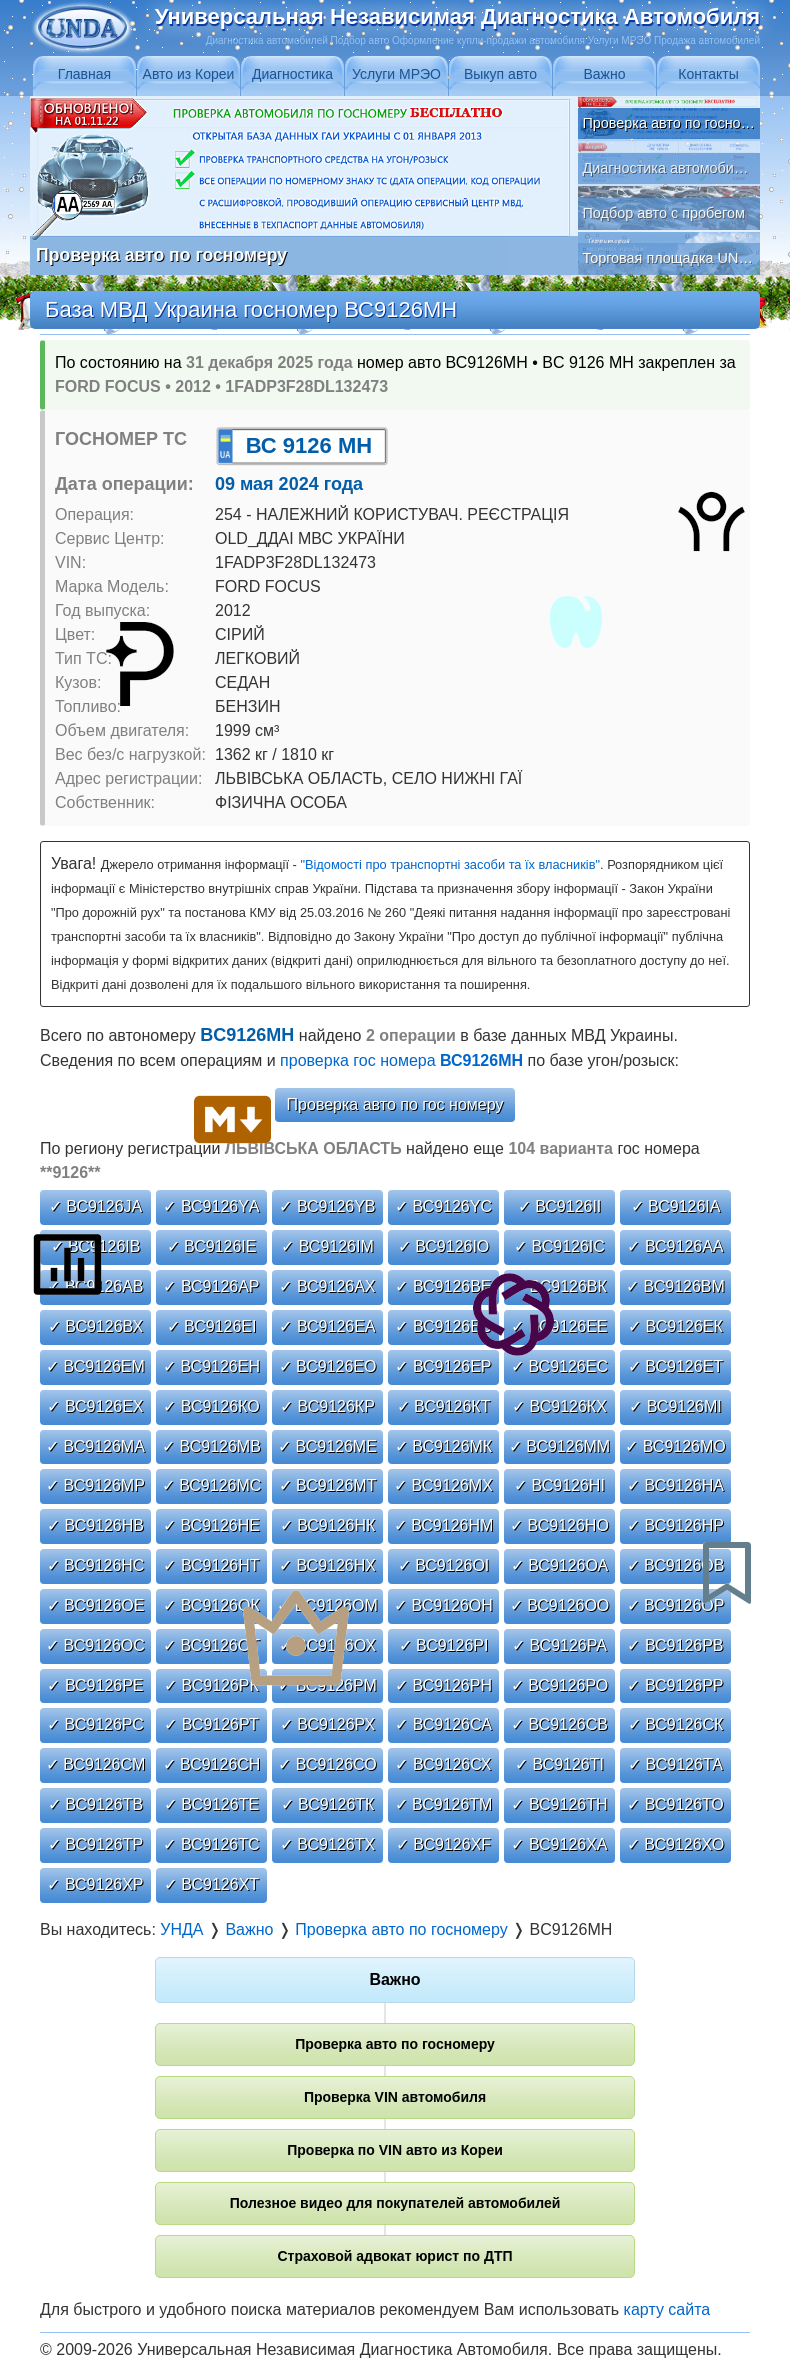  What do you see at coordinates (513, 1314) in the screenshot?
I see `OpenAI logo` at bounding box center [513, 1314].